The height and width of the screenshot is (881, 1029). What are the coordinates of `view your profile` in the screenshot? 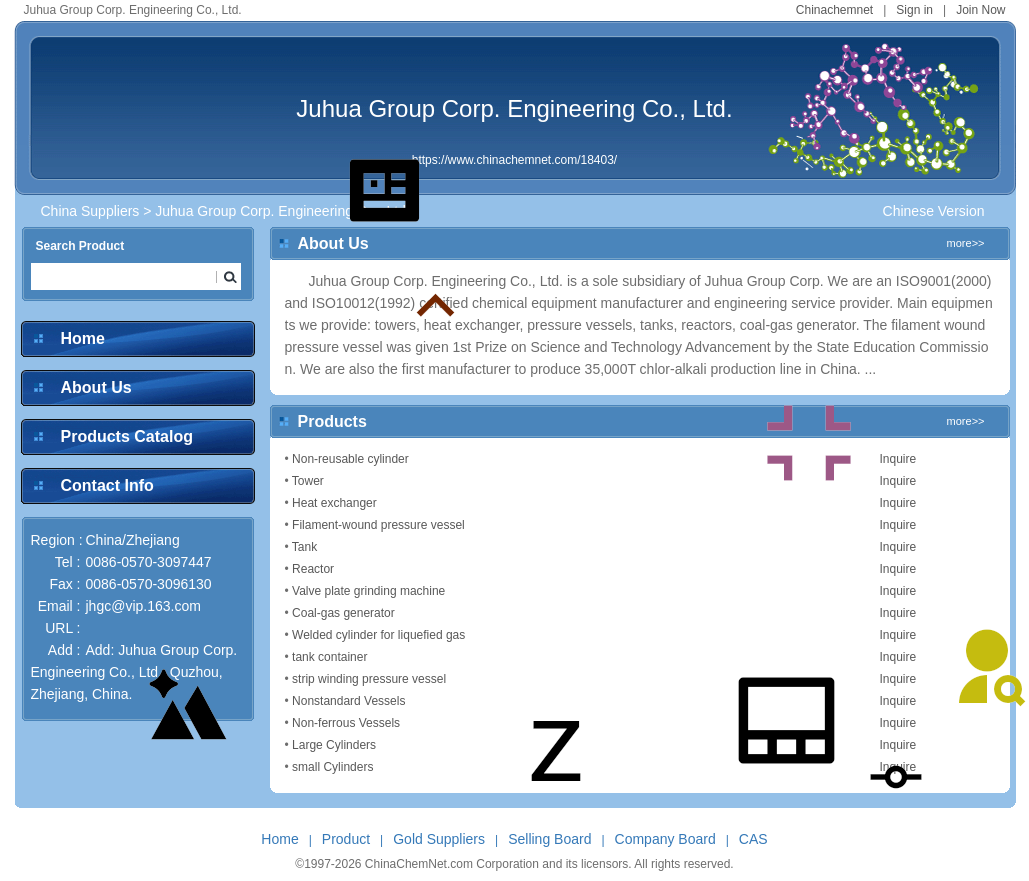 It's located at (384, 190).